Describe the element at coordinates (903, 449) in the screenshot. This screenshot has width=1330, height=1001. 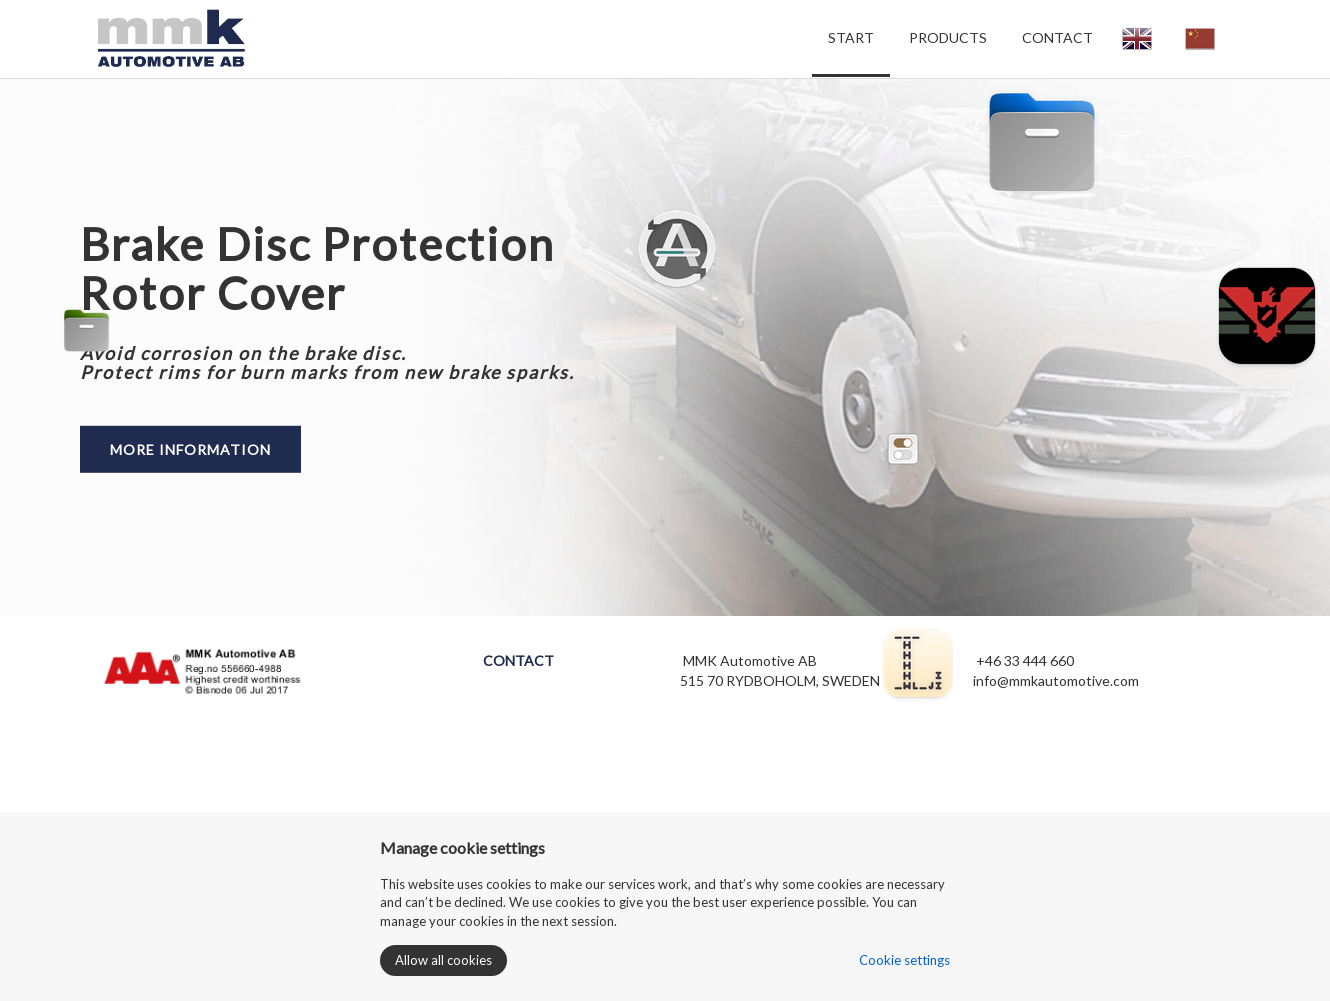
I see `open gnome tweaks to customize system settings` at that location.